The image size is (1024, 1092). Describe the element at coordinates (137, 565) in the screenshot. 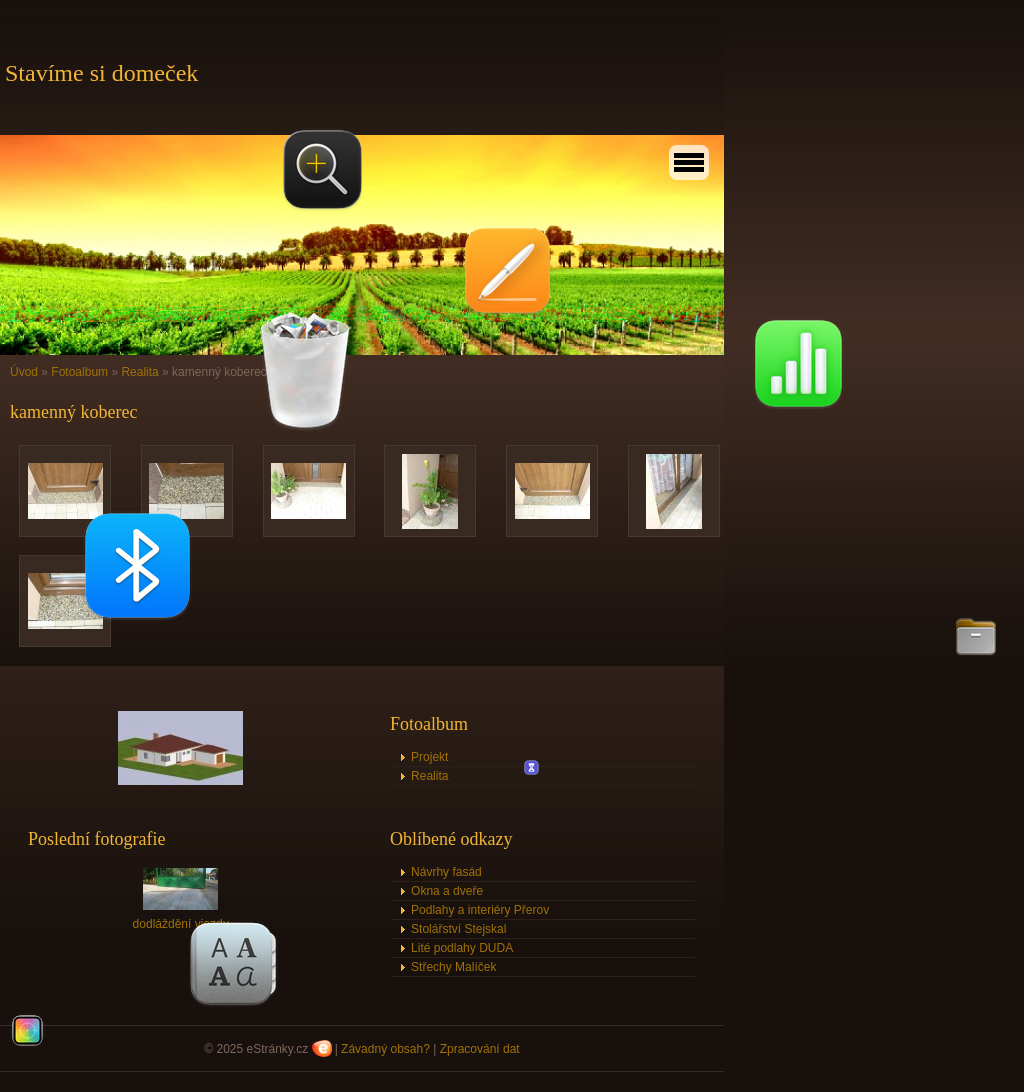

I see `open bluetooth file exchange app` at that location.